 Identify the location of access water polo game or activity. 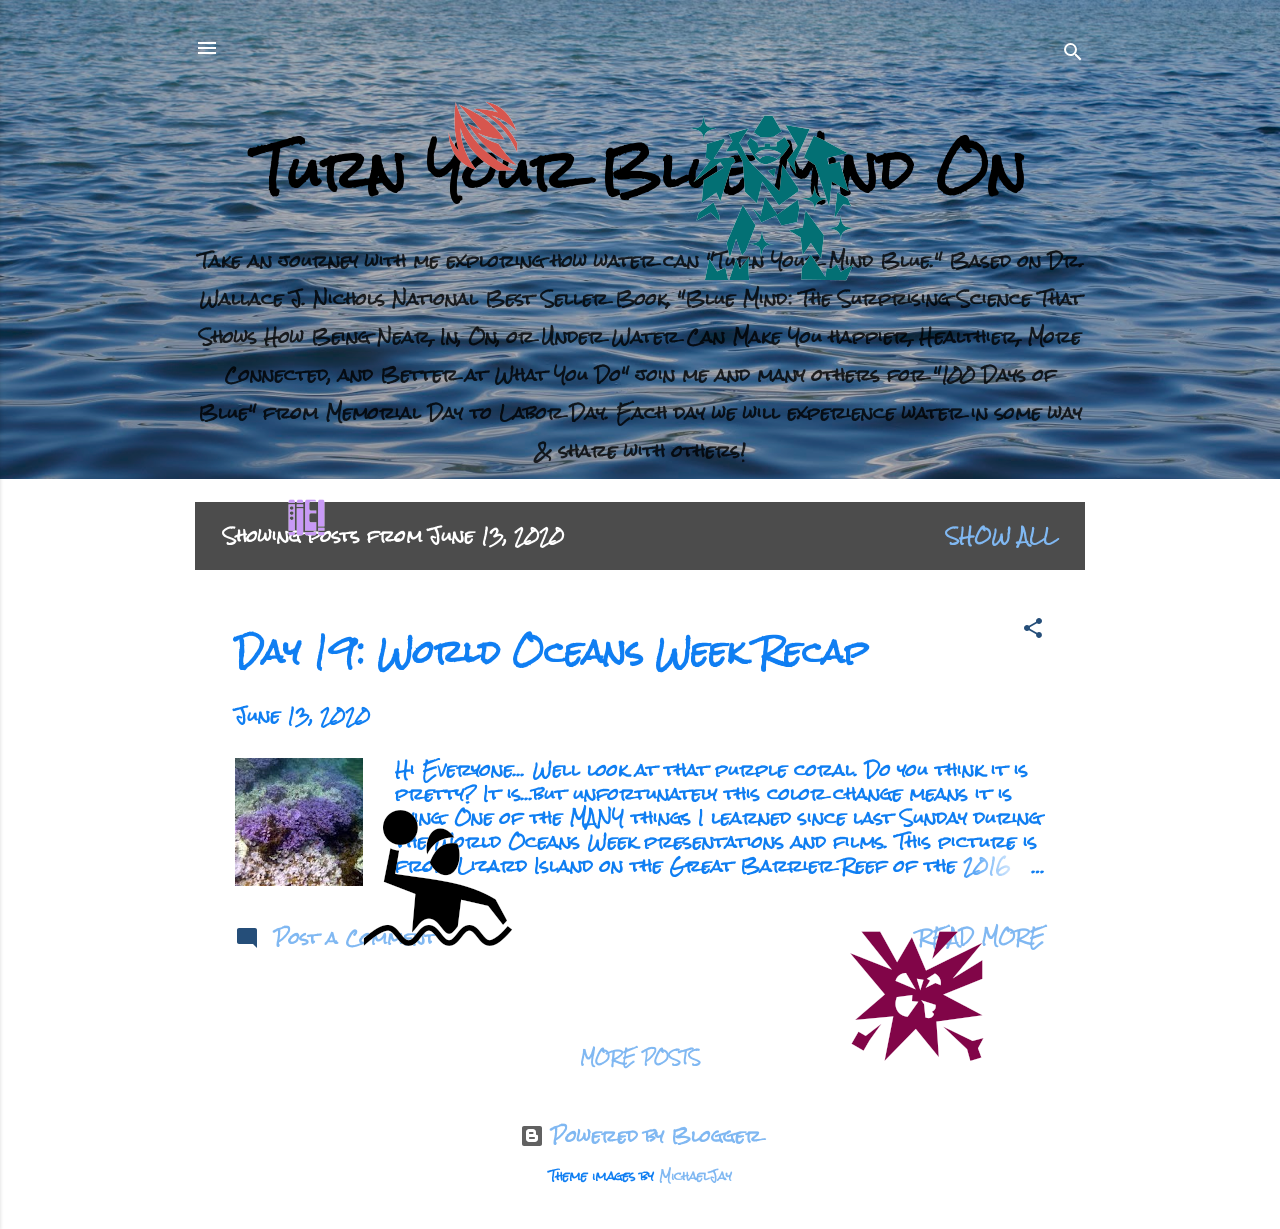
(439, 878).